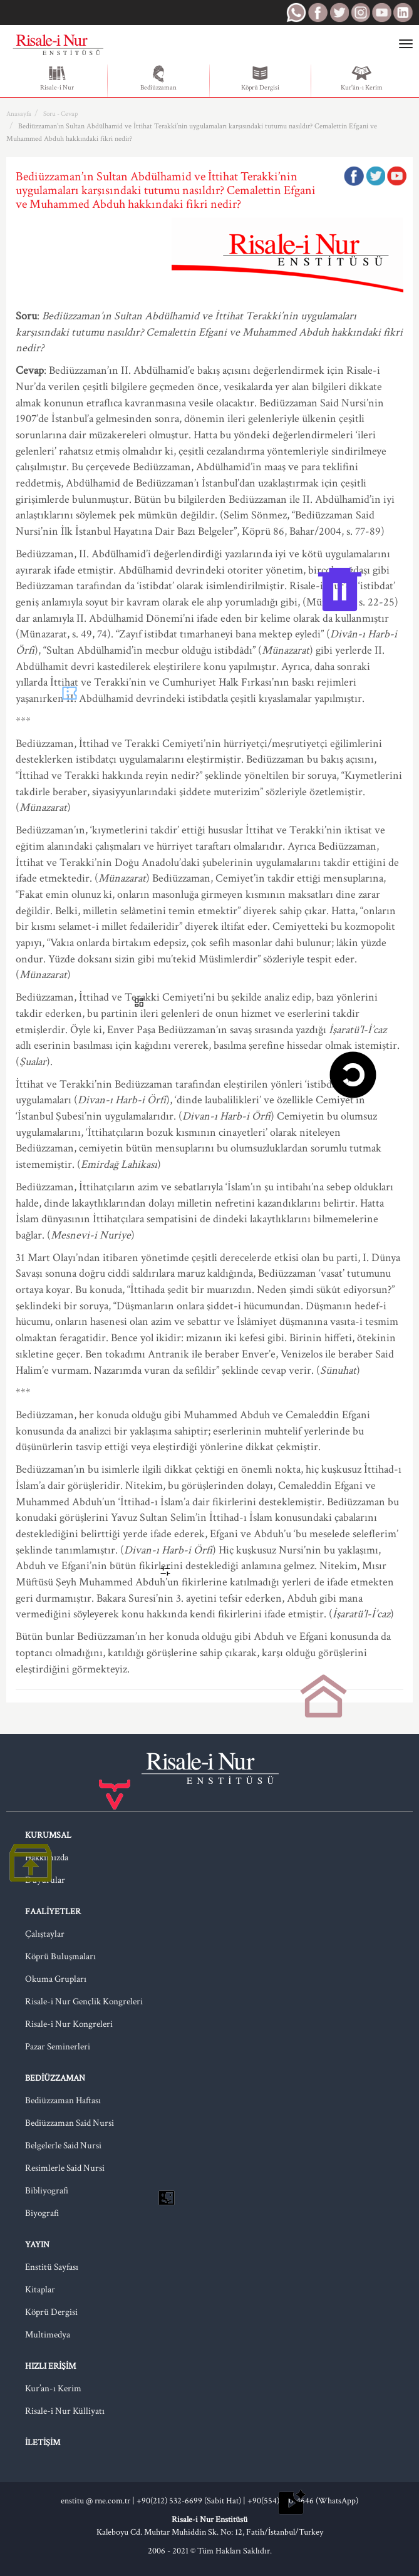 Image resolution: width=419 pixels, height=2576 pixels. Describe the element at coordinates (115, 1795) in the screenshot. I see `vaadin framework branding logo` at that location.